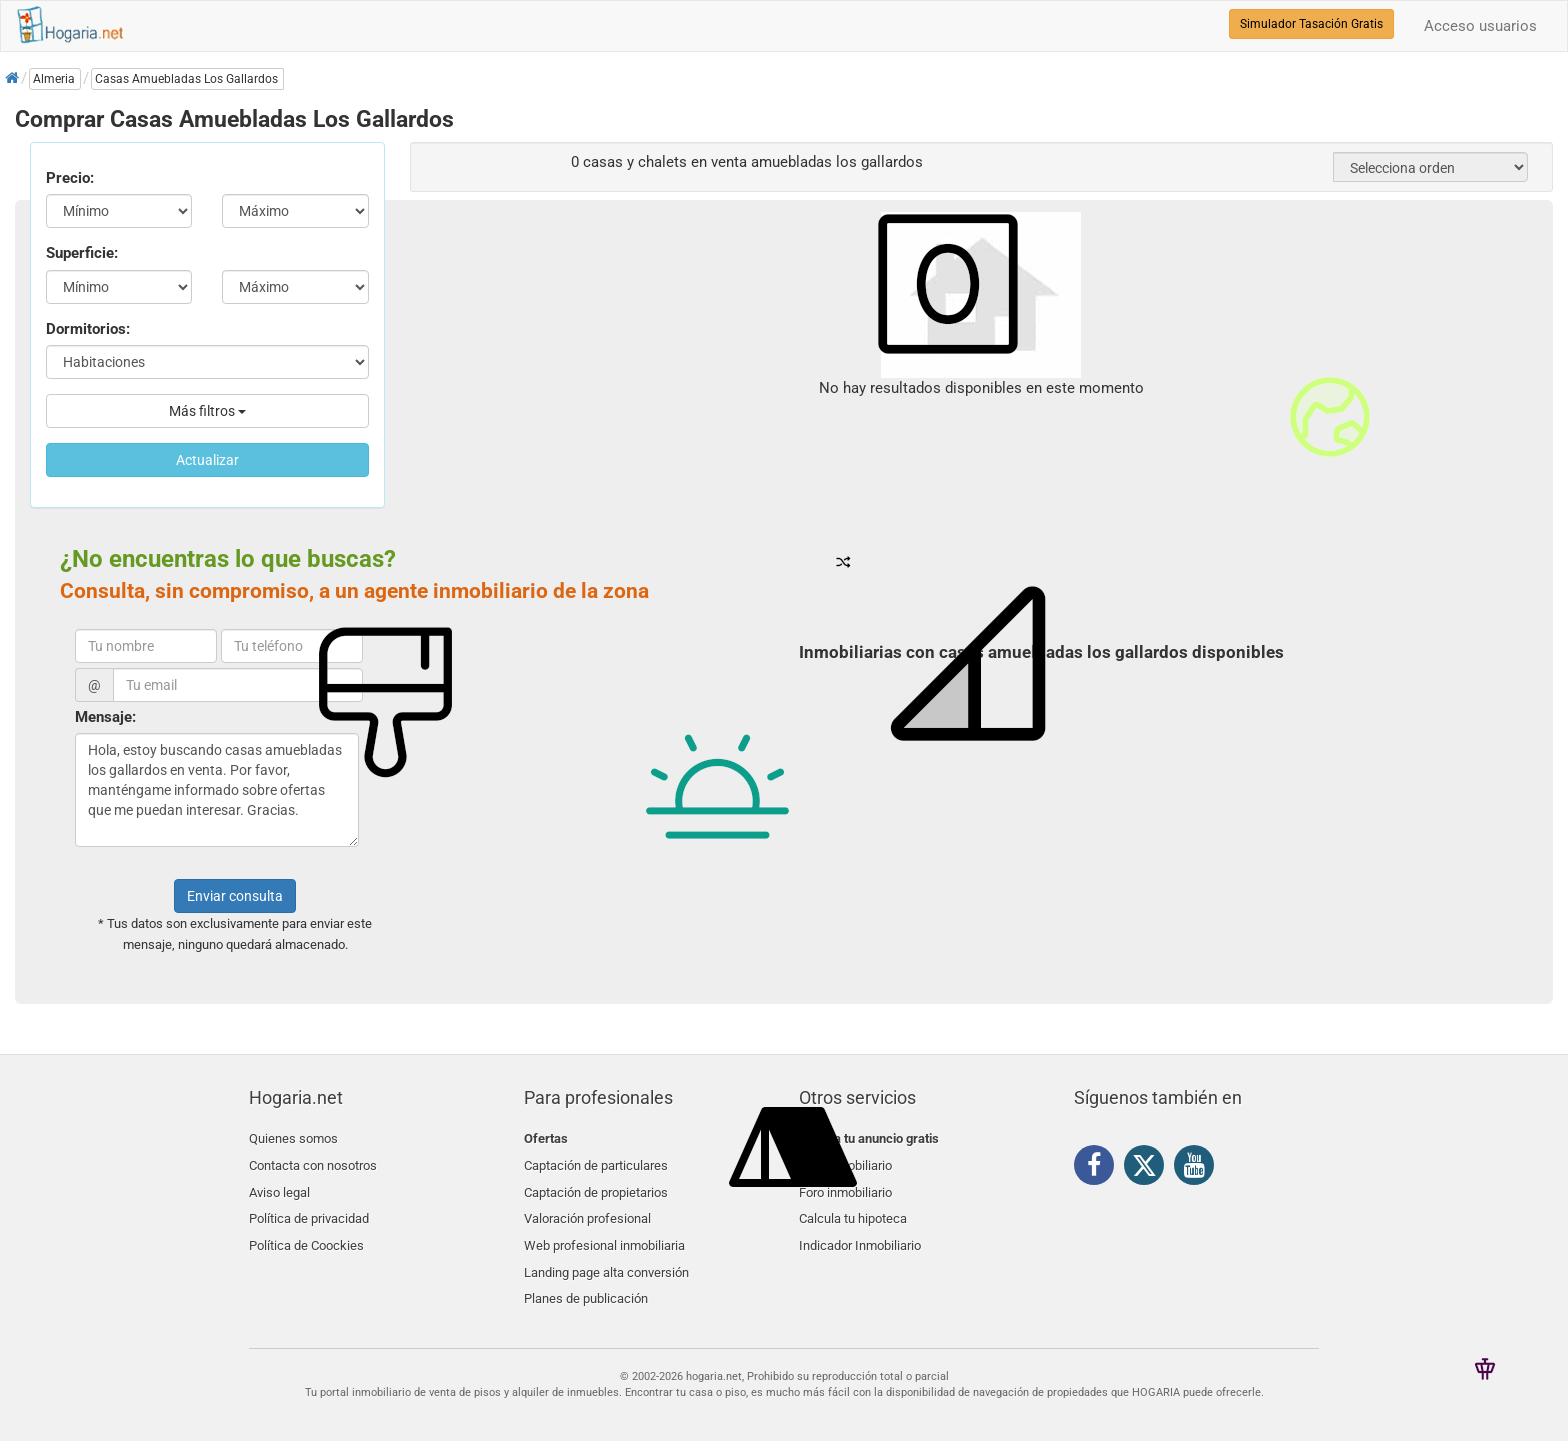 The height and width of the screenshot is (1447, 1568). What do you see at coordinates (793, 1151) in the screenshot?
I see `access camping or outdoor activity features` at bounding box center [793, 1151].